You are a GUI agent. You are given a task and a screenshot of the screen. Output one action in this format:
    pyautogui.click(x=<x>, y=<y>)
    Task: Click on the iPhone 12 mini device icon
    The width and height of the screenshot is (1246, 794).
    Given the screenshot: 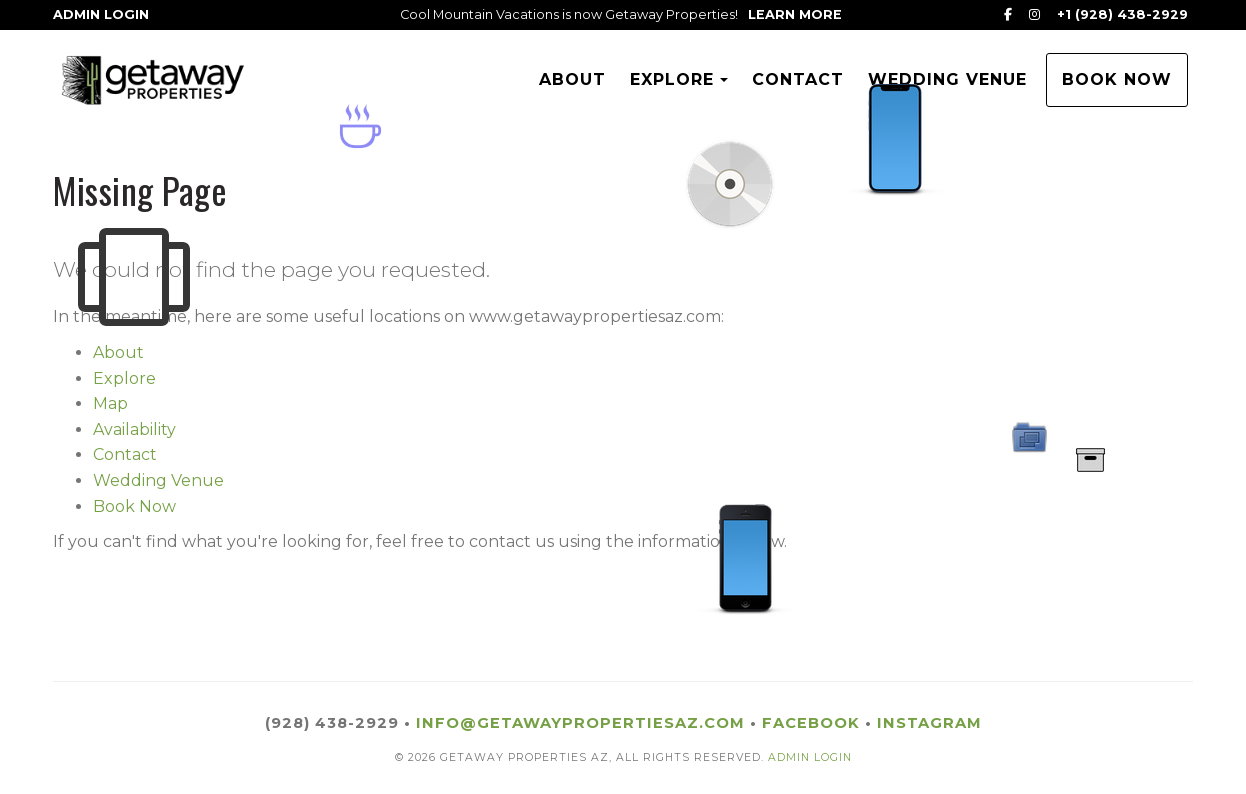 What is the action you would take?
    pyautogui.click(x=895, y=140)
    